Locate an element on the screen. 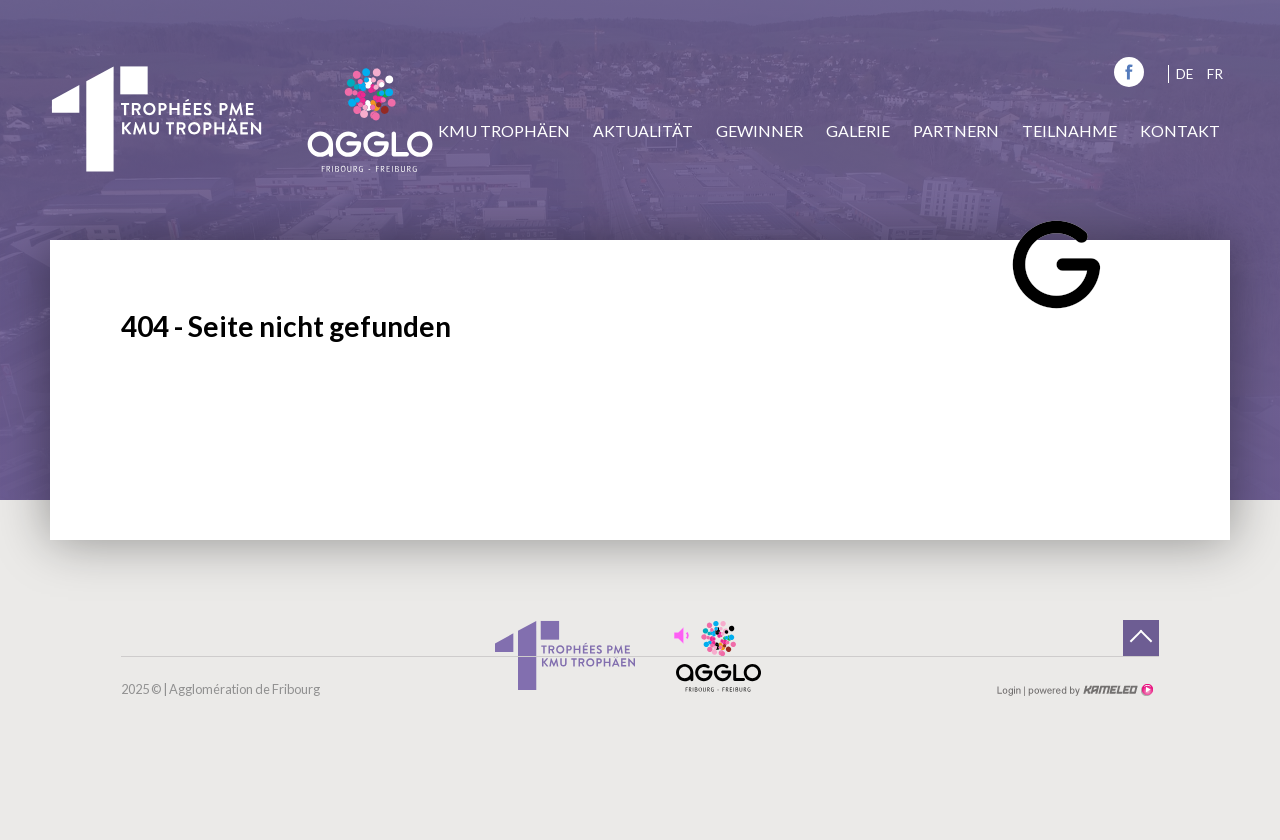 This screenshot has width=1280, height=840. indicates items starting with the letter G is located at coordinates (1056, 264).